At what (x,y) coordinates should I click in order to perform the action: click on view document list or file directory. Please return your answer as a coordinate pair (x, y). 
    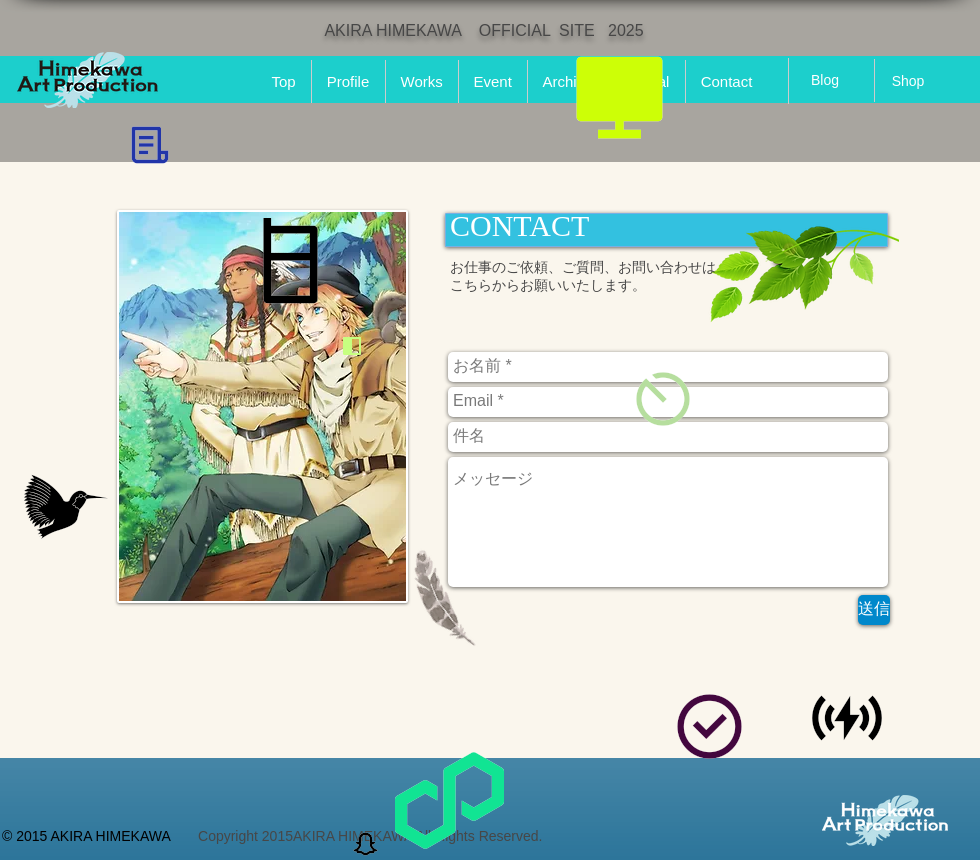
    Looking at the image, I should click on (150, 145).